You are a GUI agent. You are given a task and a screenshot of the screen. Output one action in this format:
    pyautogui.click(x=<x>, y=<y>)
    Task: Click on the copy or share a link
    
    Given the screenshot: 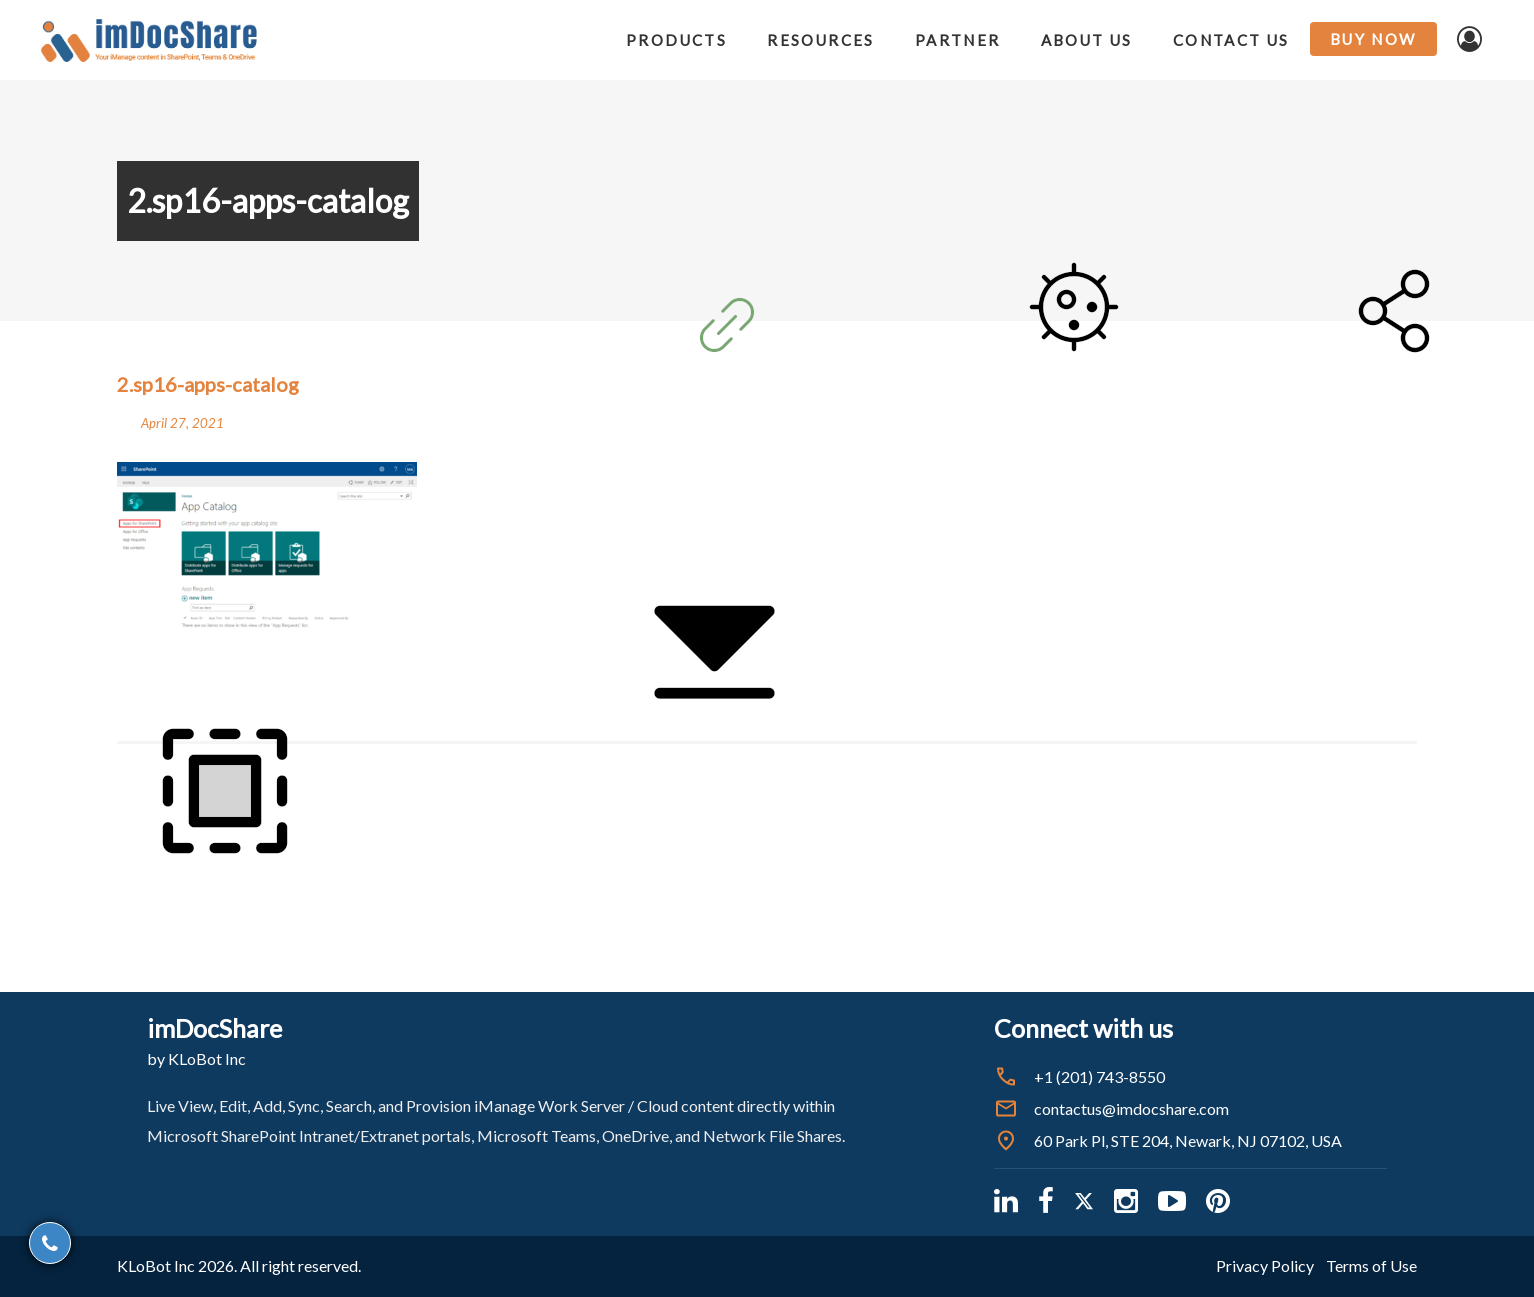 What is the action you would take?
    pyautogui.click(x=727, y=325)
    